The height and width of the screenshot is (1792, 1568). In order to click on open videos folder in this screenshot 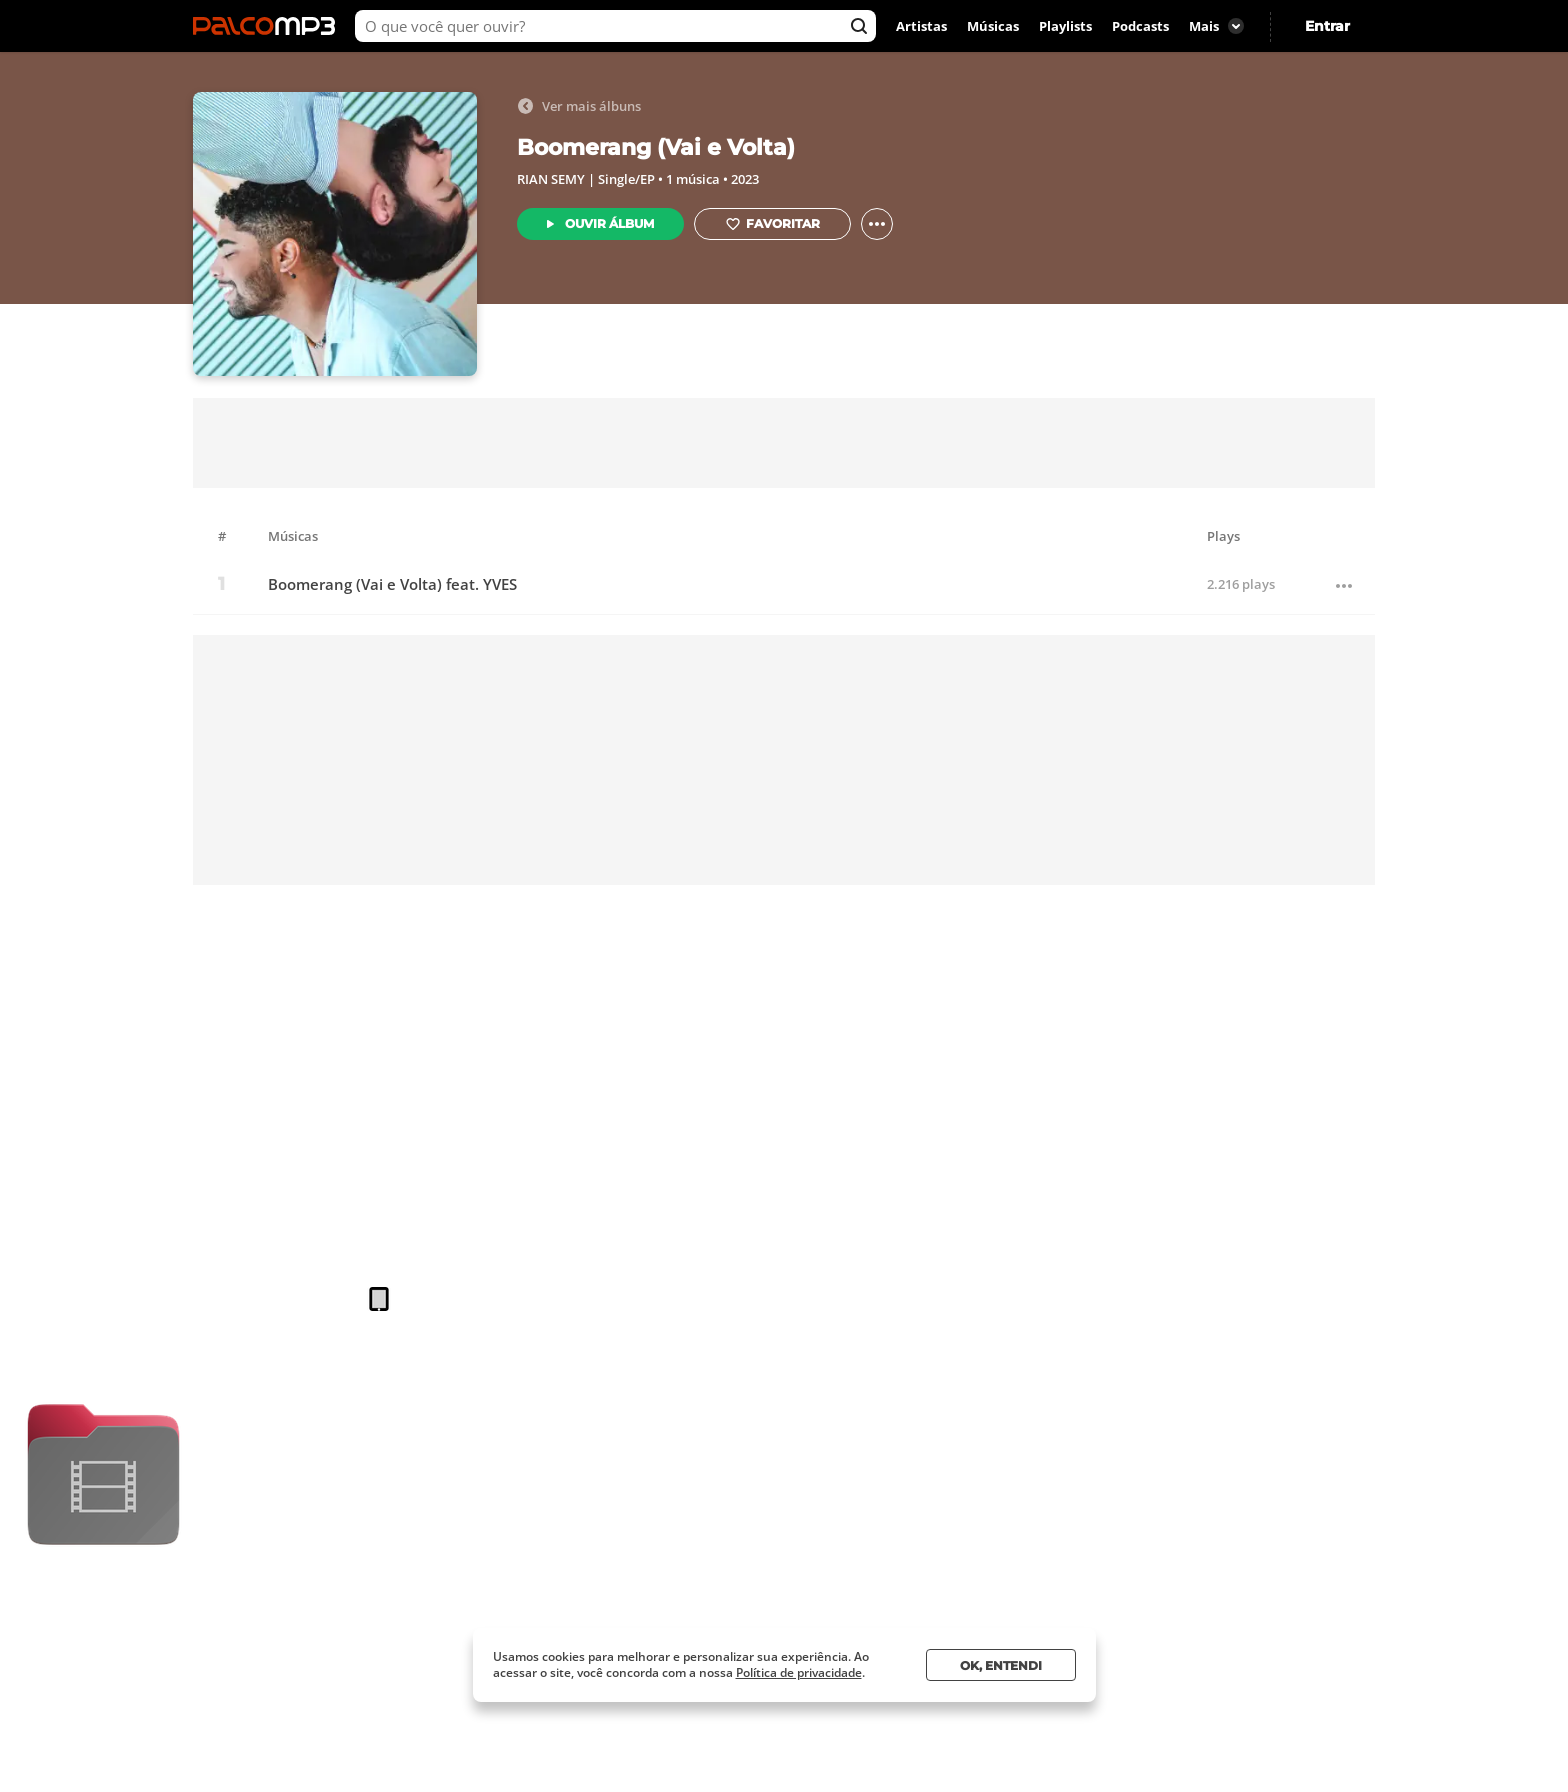, I will do `click(103, 1474)`.